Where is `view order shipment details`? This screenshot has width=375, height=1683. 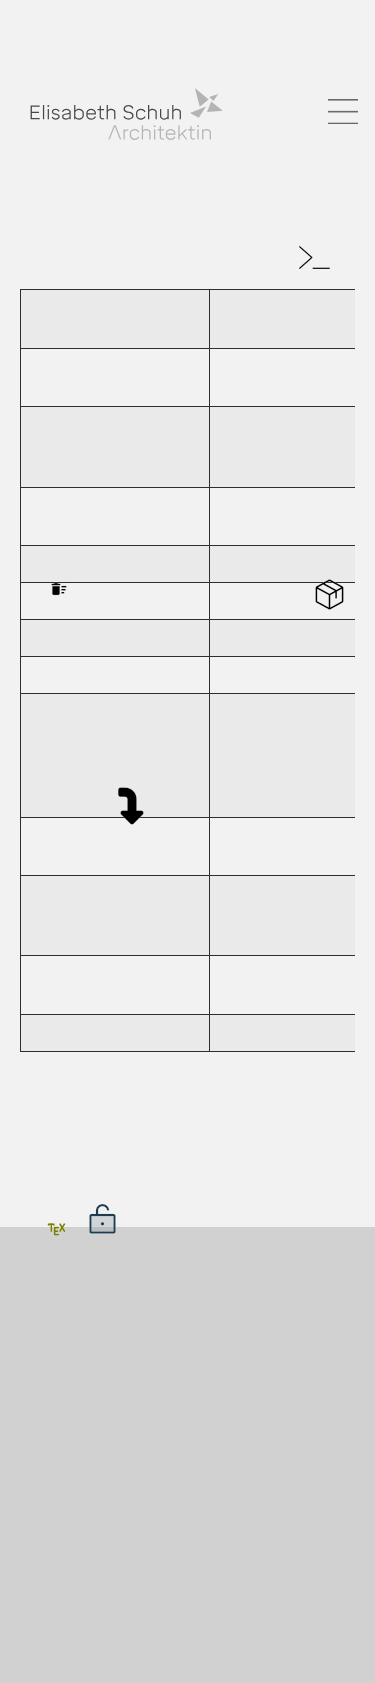 view order shipment details is located at coordinates (329, 594).